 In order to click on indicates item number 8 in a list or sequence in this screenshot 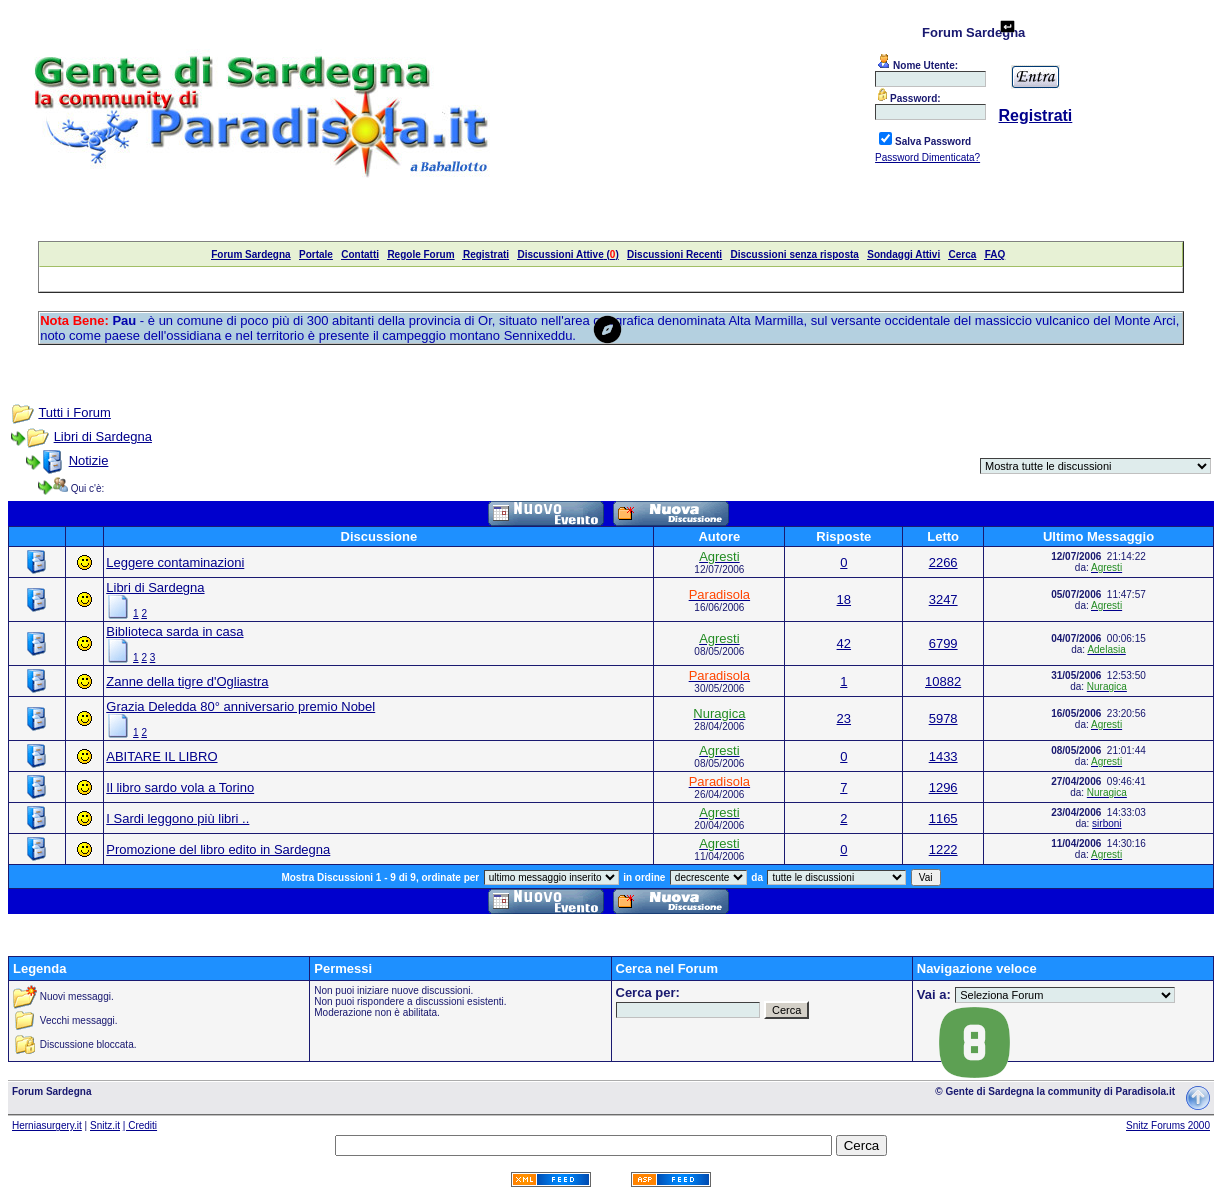, I will do `click(974, 1042)`.